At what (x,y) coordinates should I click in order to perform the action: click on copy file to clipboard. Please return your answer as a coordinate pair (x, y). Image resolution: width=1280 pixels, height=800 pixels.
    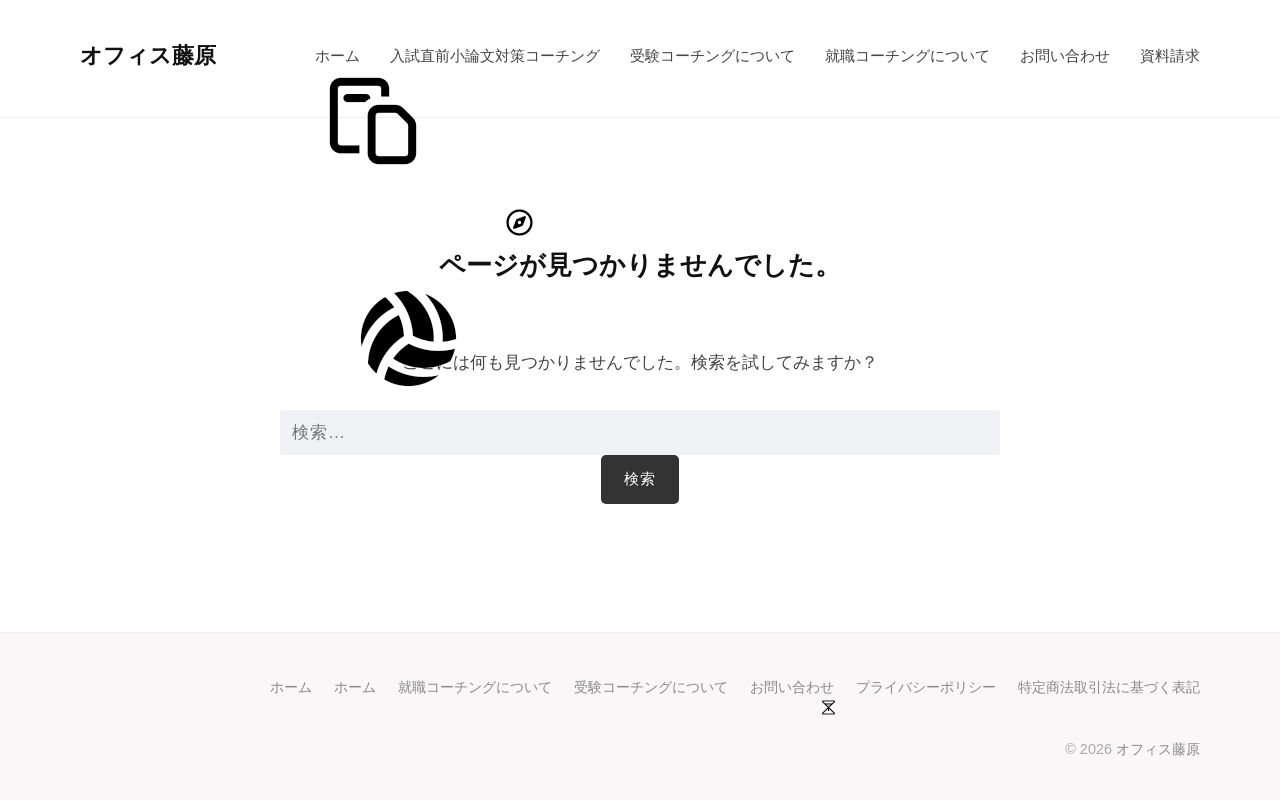
    Looking at the image, I should click on (373, 121).